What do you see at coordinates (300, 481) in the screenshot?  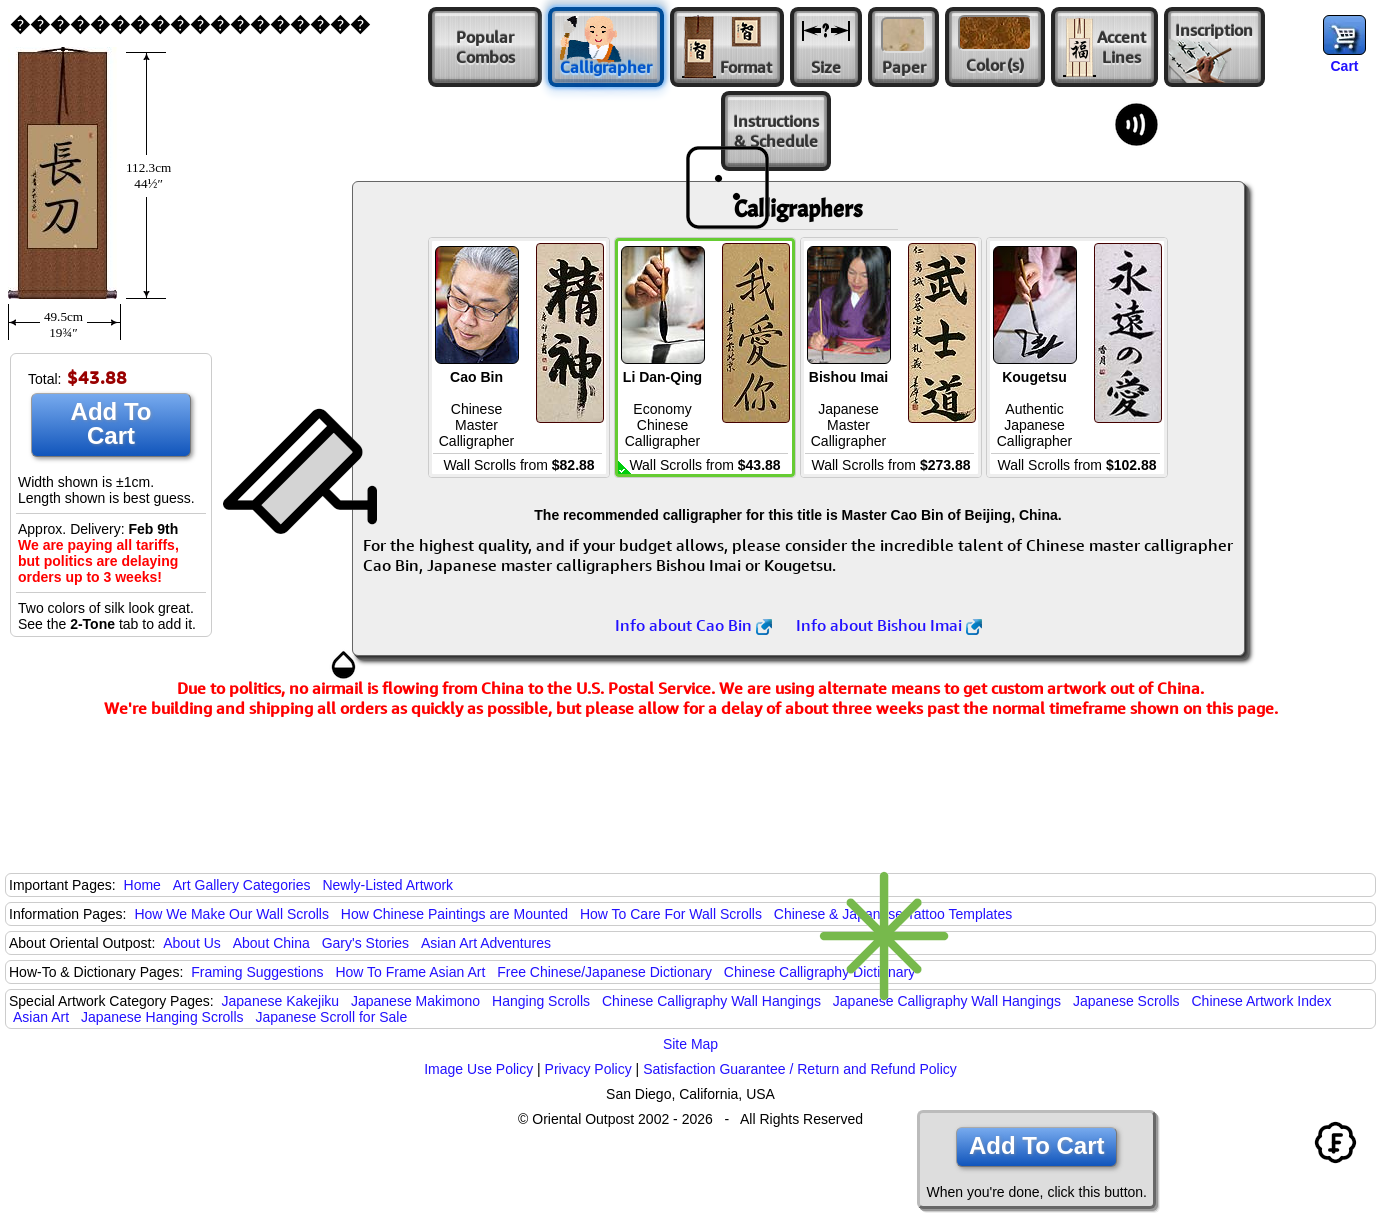 I see `access security camera settings` at bounding box center [300, 481].